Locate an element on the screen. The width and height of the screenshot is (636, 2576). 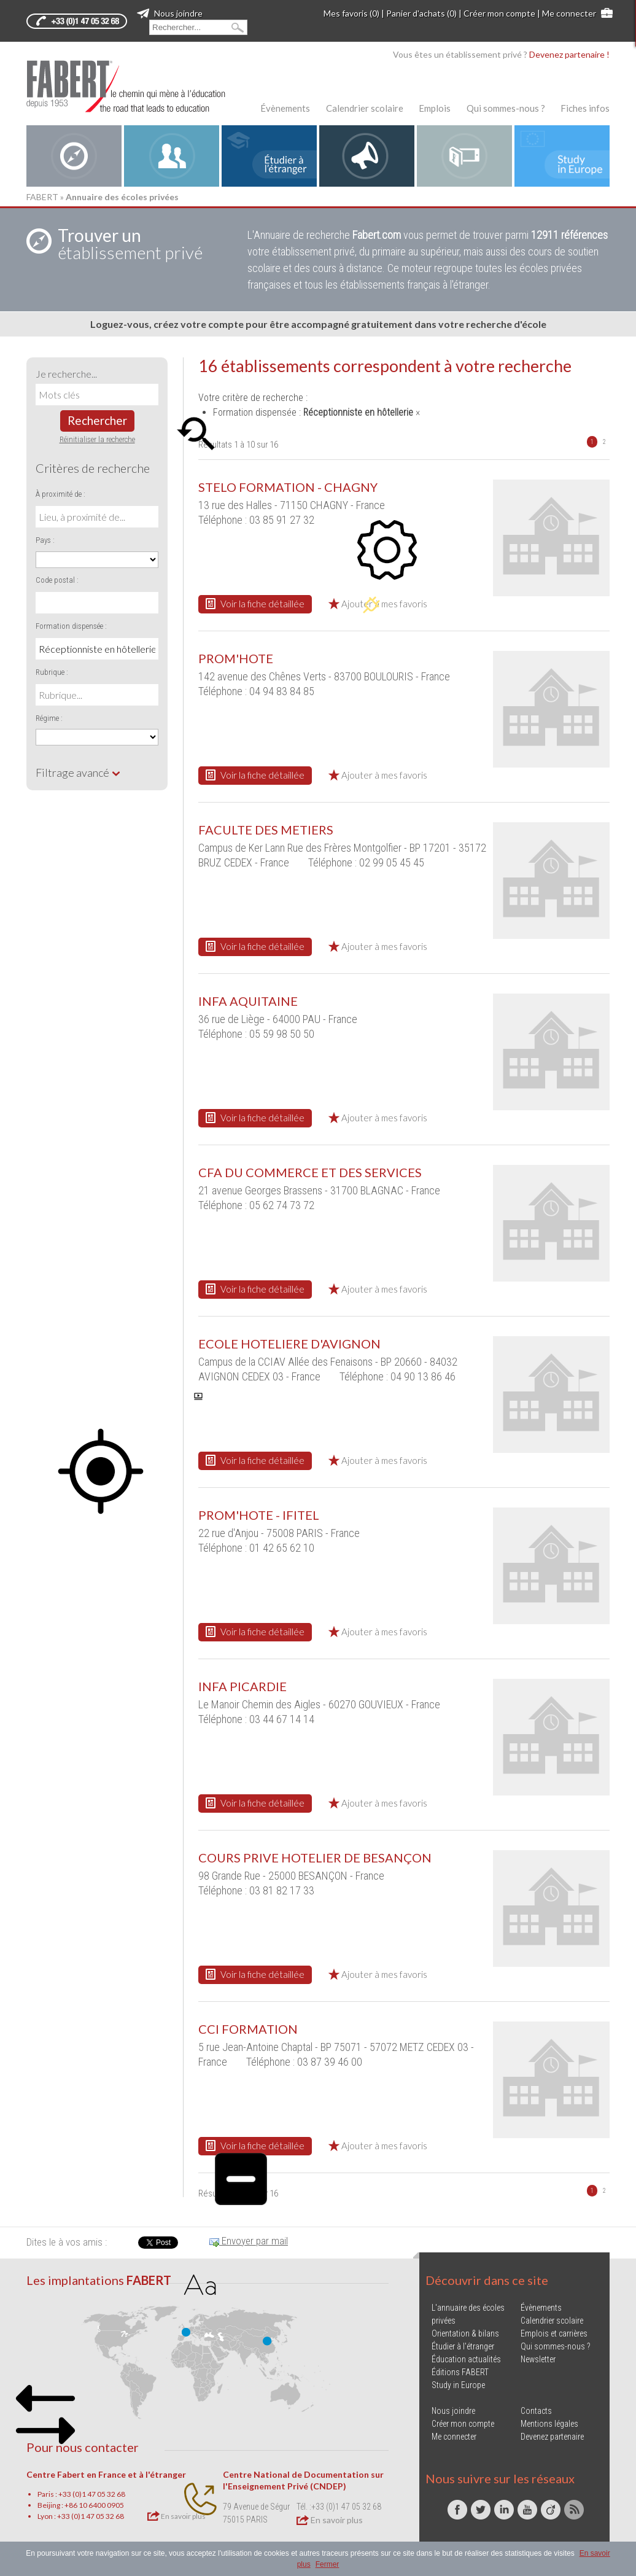
connect to a power source is located at coordinates (371, 605).